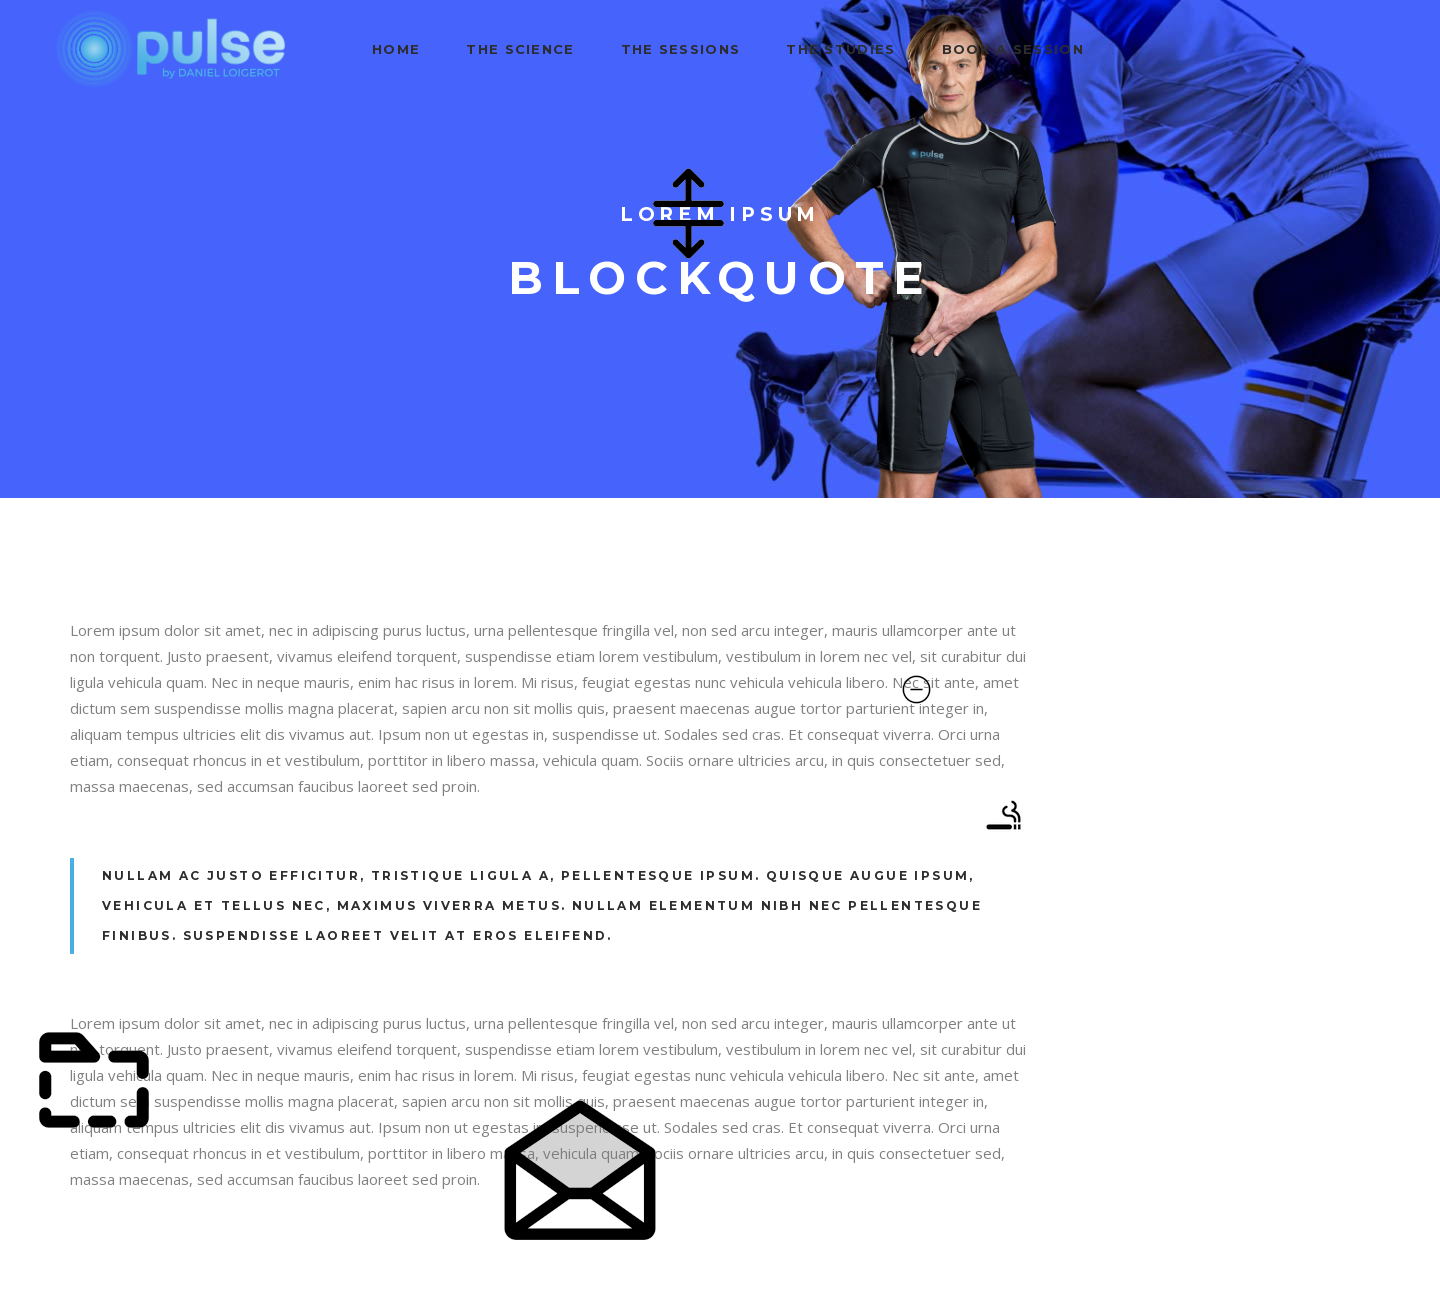  Describe the element at coordinates (580, 1176) in the screenshot. I see `view an opened or read email` at that location.